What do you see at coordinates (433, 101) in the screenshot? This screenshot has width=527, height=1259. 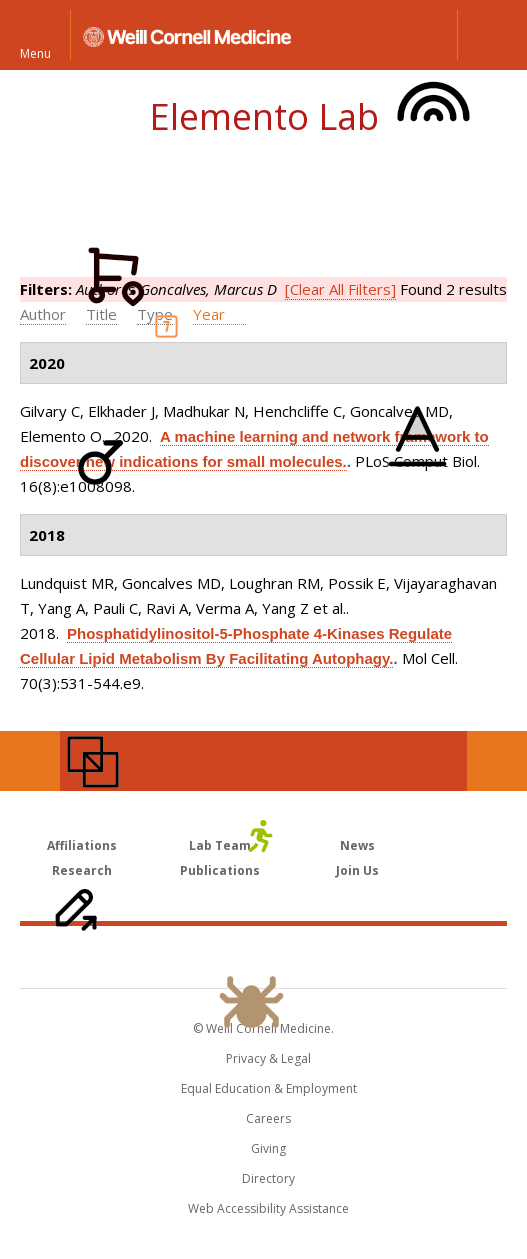 I see `indicates pride or LGBTQ+ related content` at bounding box center [433, 101].